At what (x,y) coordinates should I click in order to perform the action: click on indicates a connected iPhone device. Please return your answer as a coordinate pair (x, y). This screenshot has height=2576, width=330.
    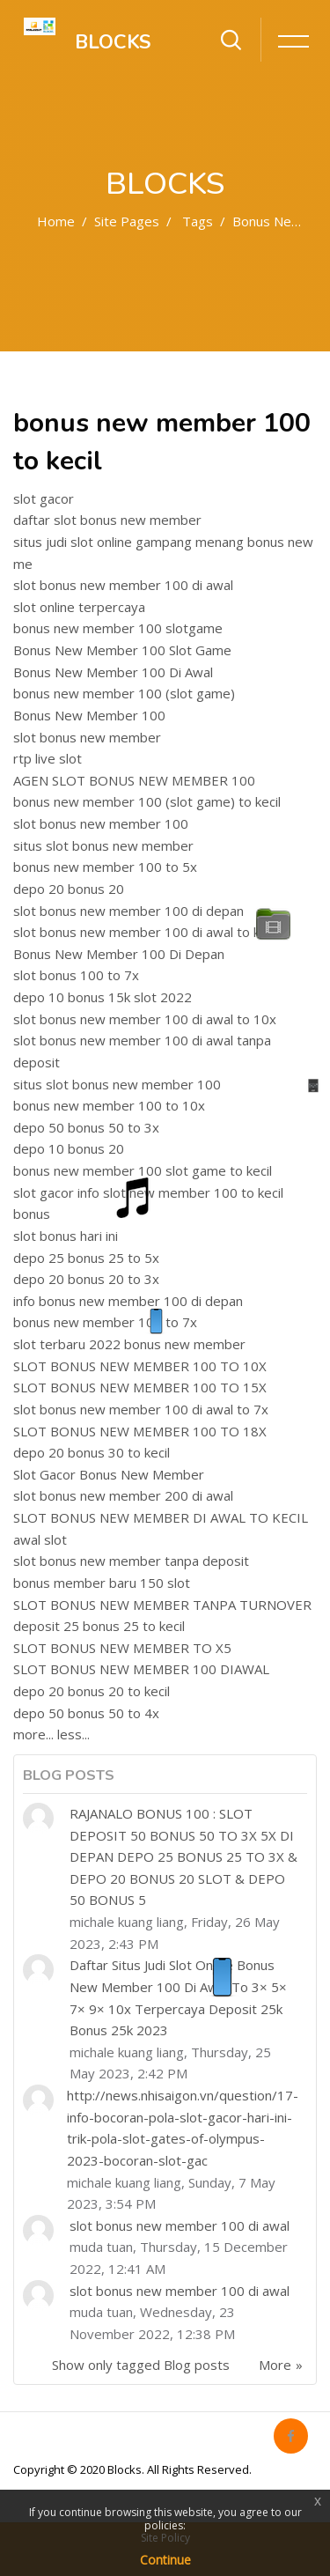
    Looking at the image, I should click on (222, 1977).